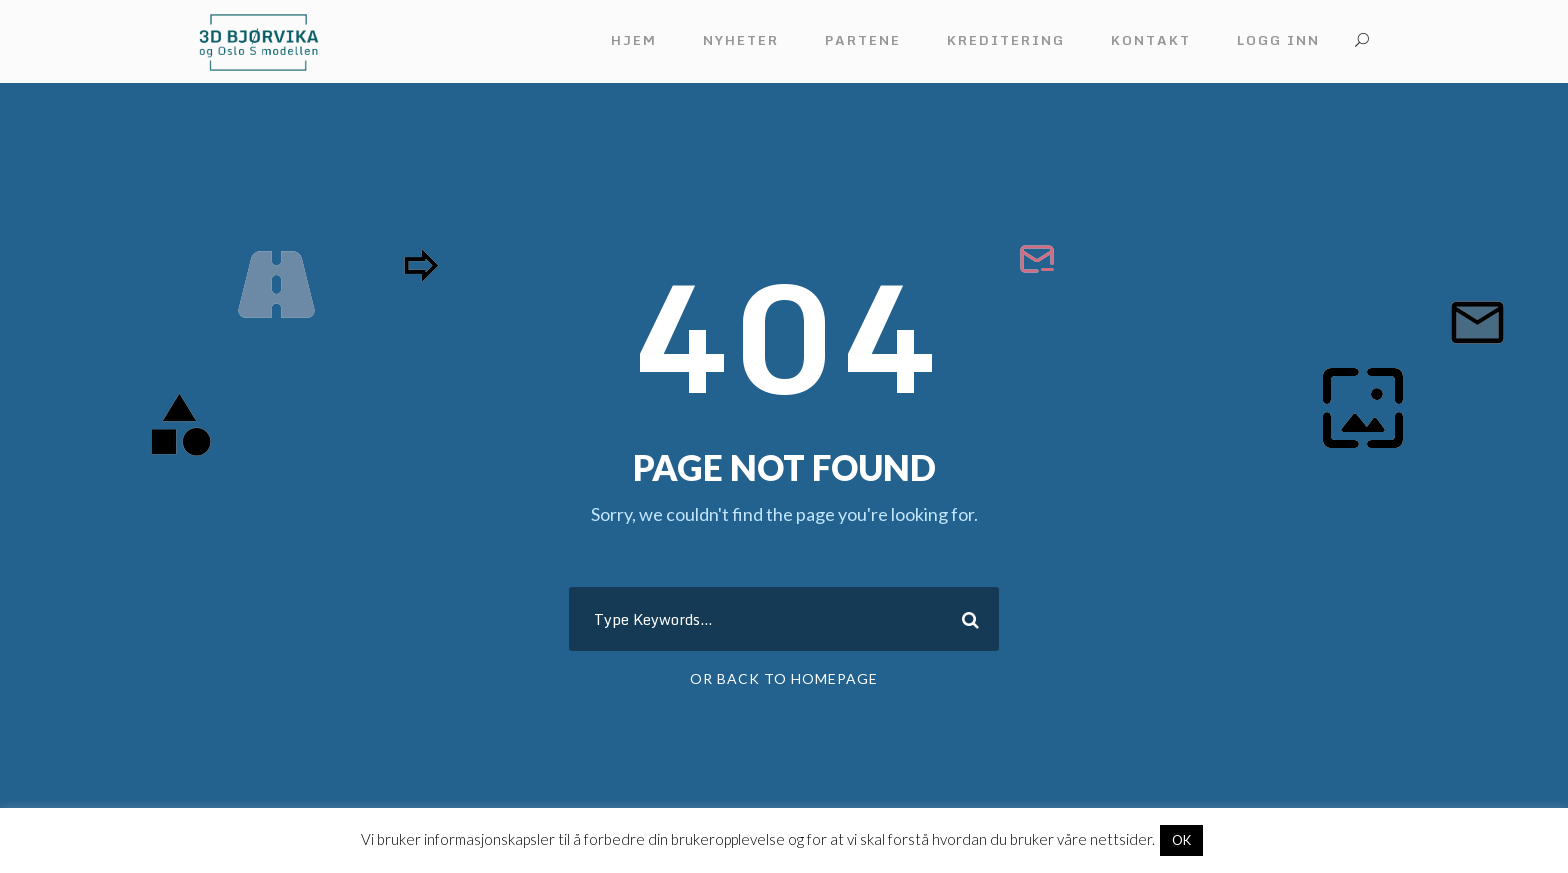 The image size is (1568, 873). What do you see at coordinates (179, 424) in the screenshot?
I see `browse or filter by category` at bounding box center [179, 424].